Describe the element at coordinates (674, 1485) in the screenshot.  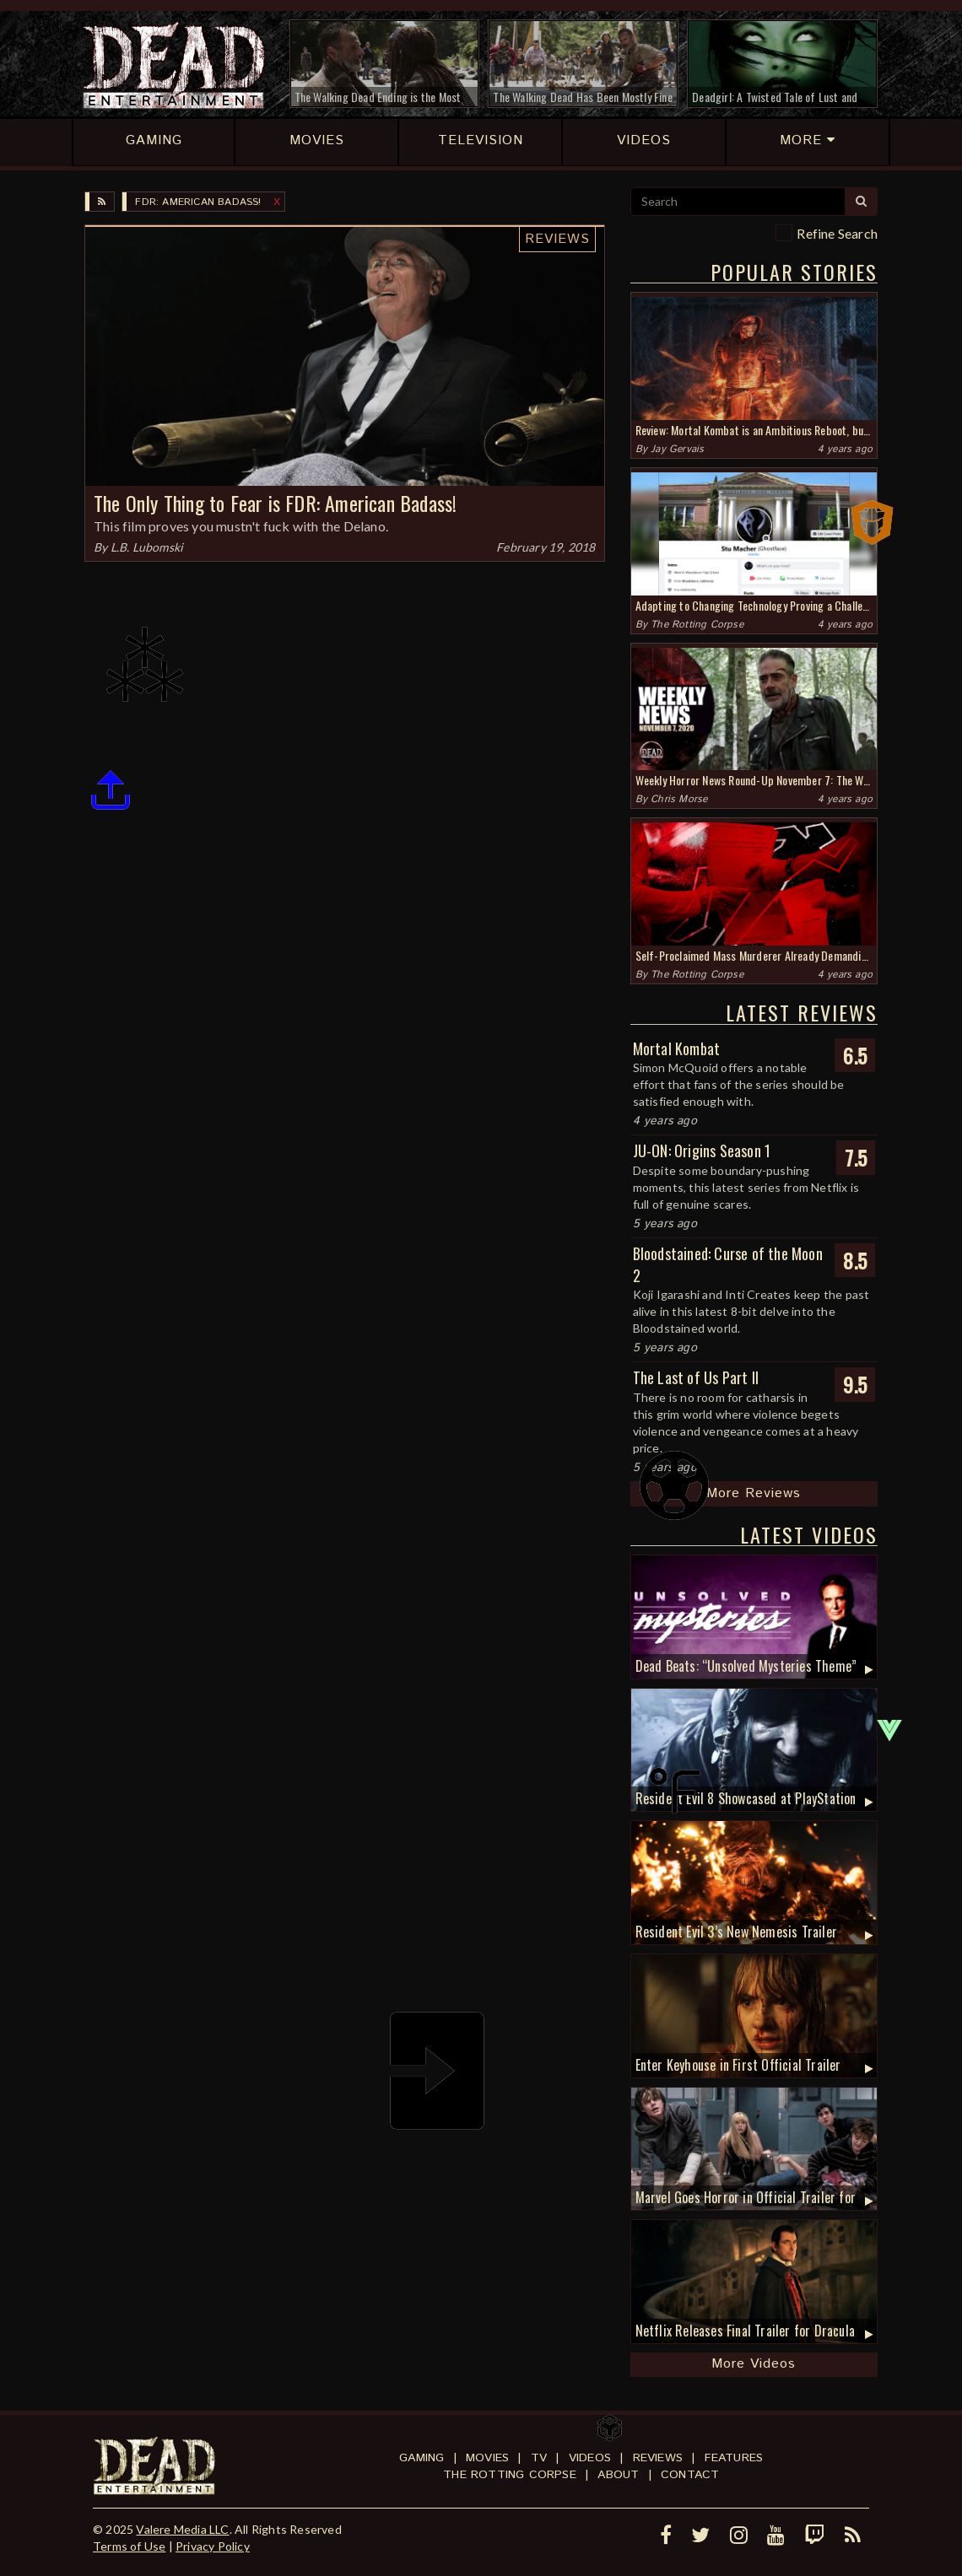
I see `access football or soccer content` at that location.